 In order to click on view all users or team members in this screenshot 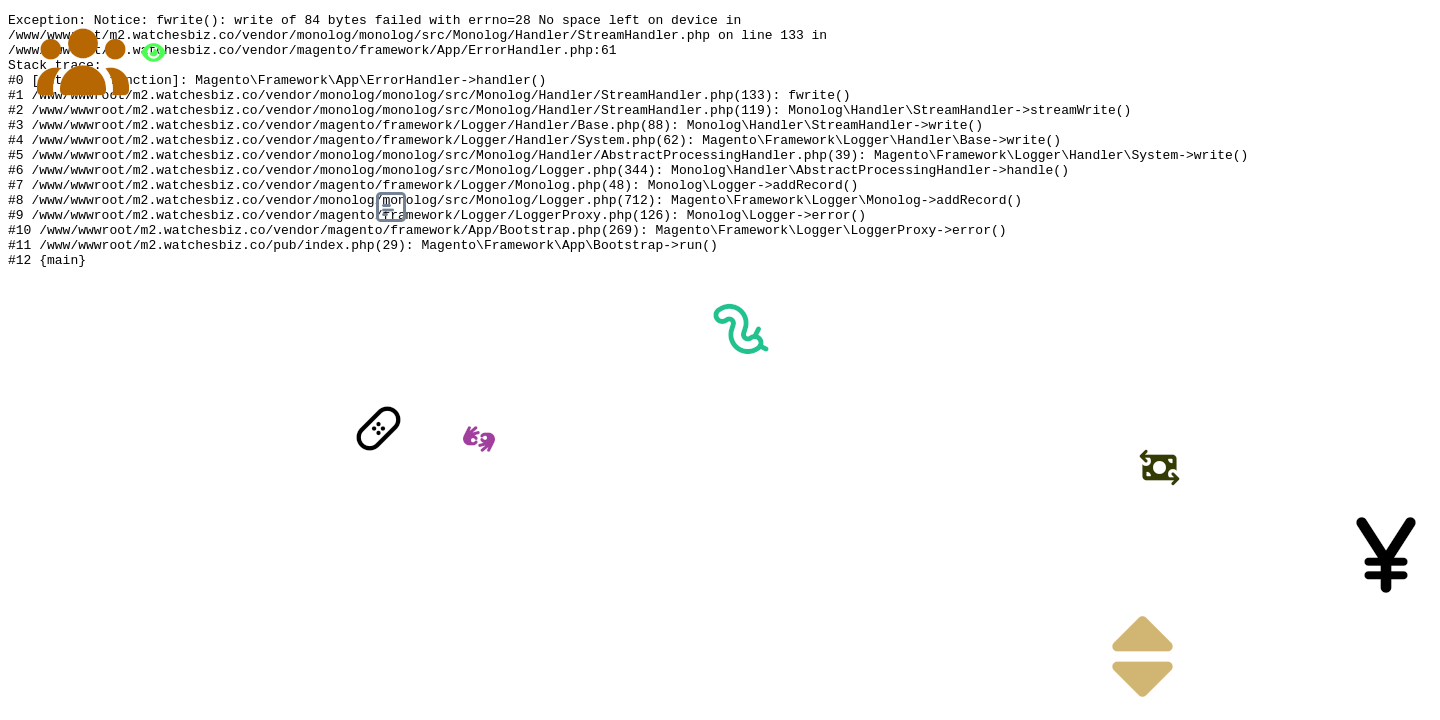, I will do `click(83, 63)`.